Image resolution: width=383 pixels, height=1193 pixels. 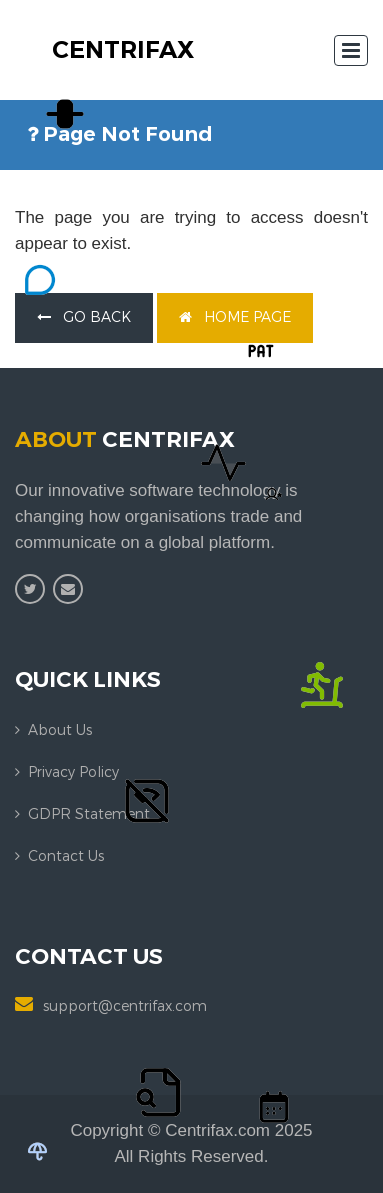 I want to click on view health or heart rate data, so click(x=223, y=463).